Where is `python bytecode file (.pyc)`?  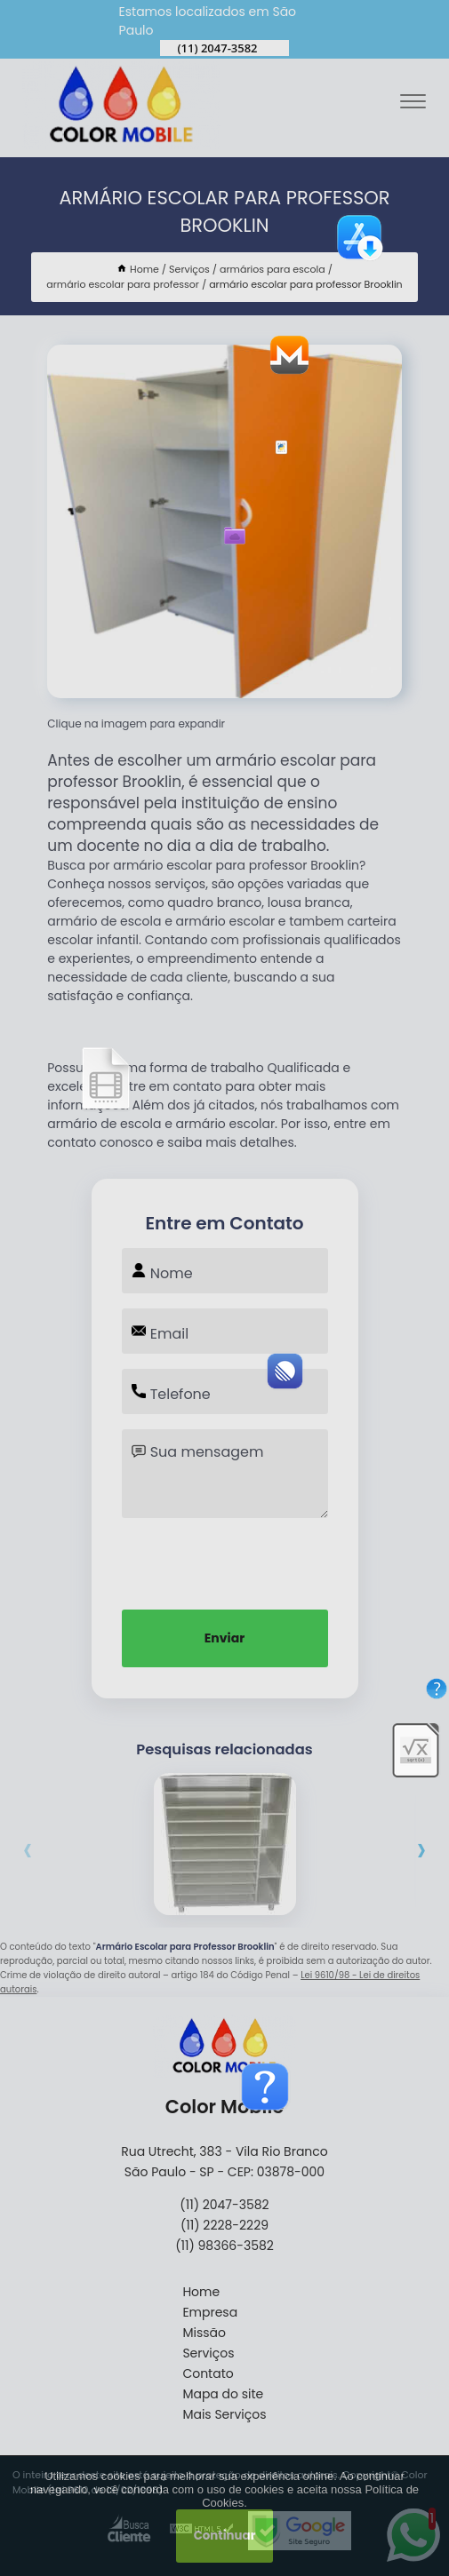 python bytecode file (.pyc) is located at coordinates (281, 447).